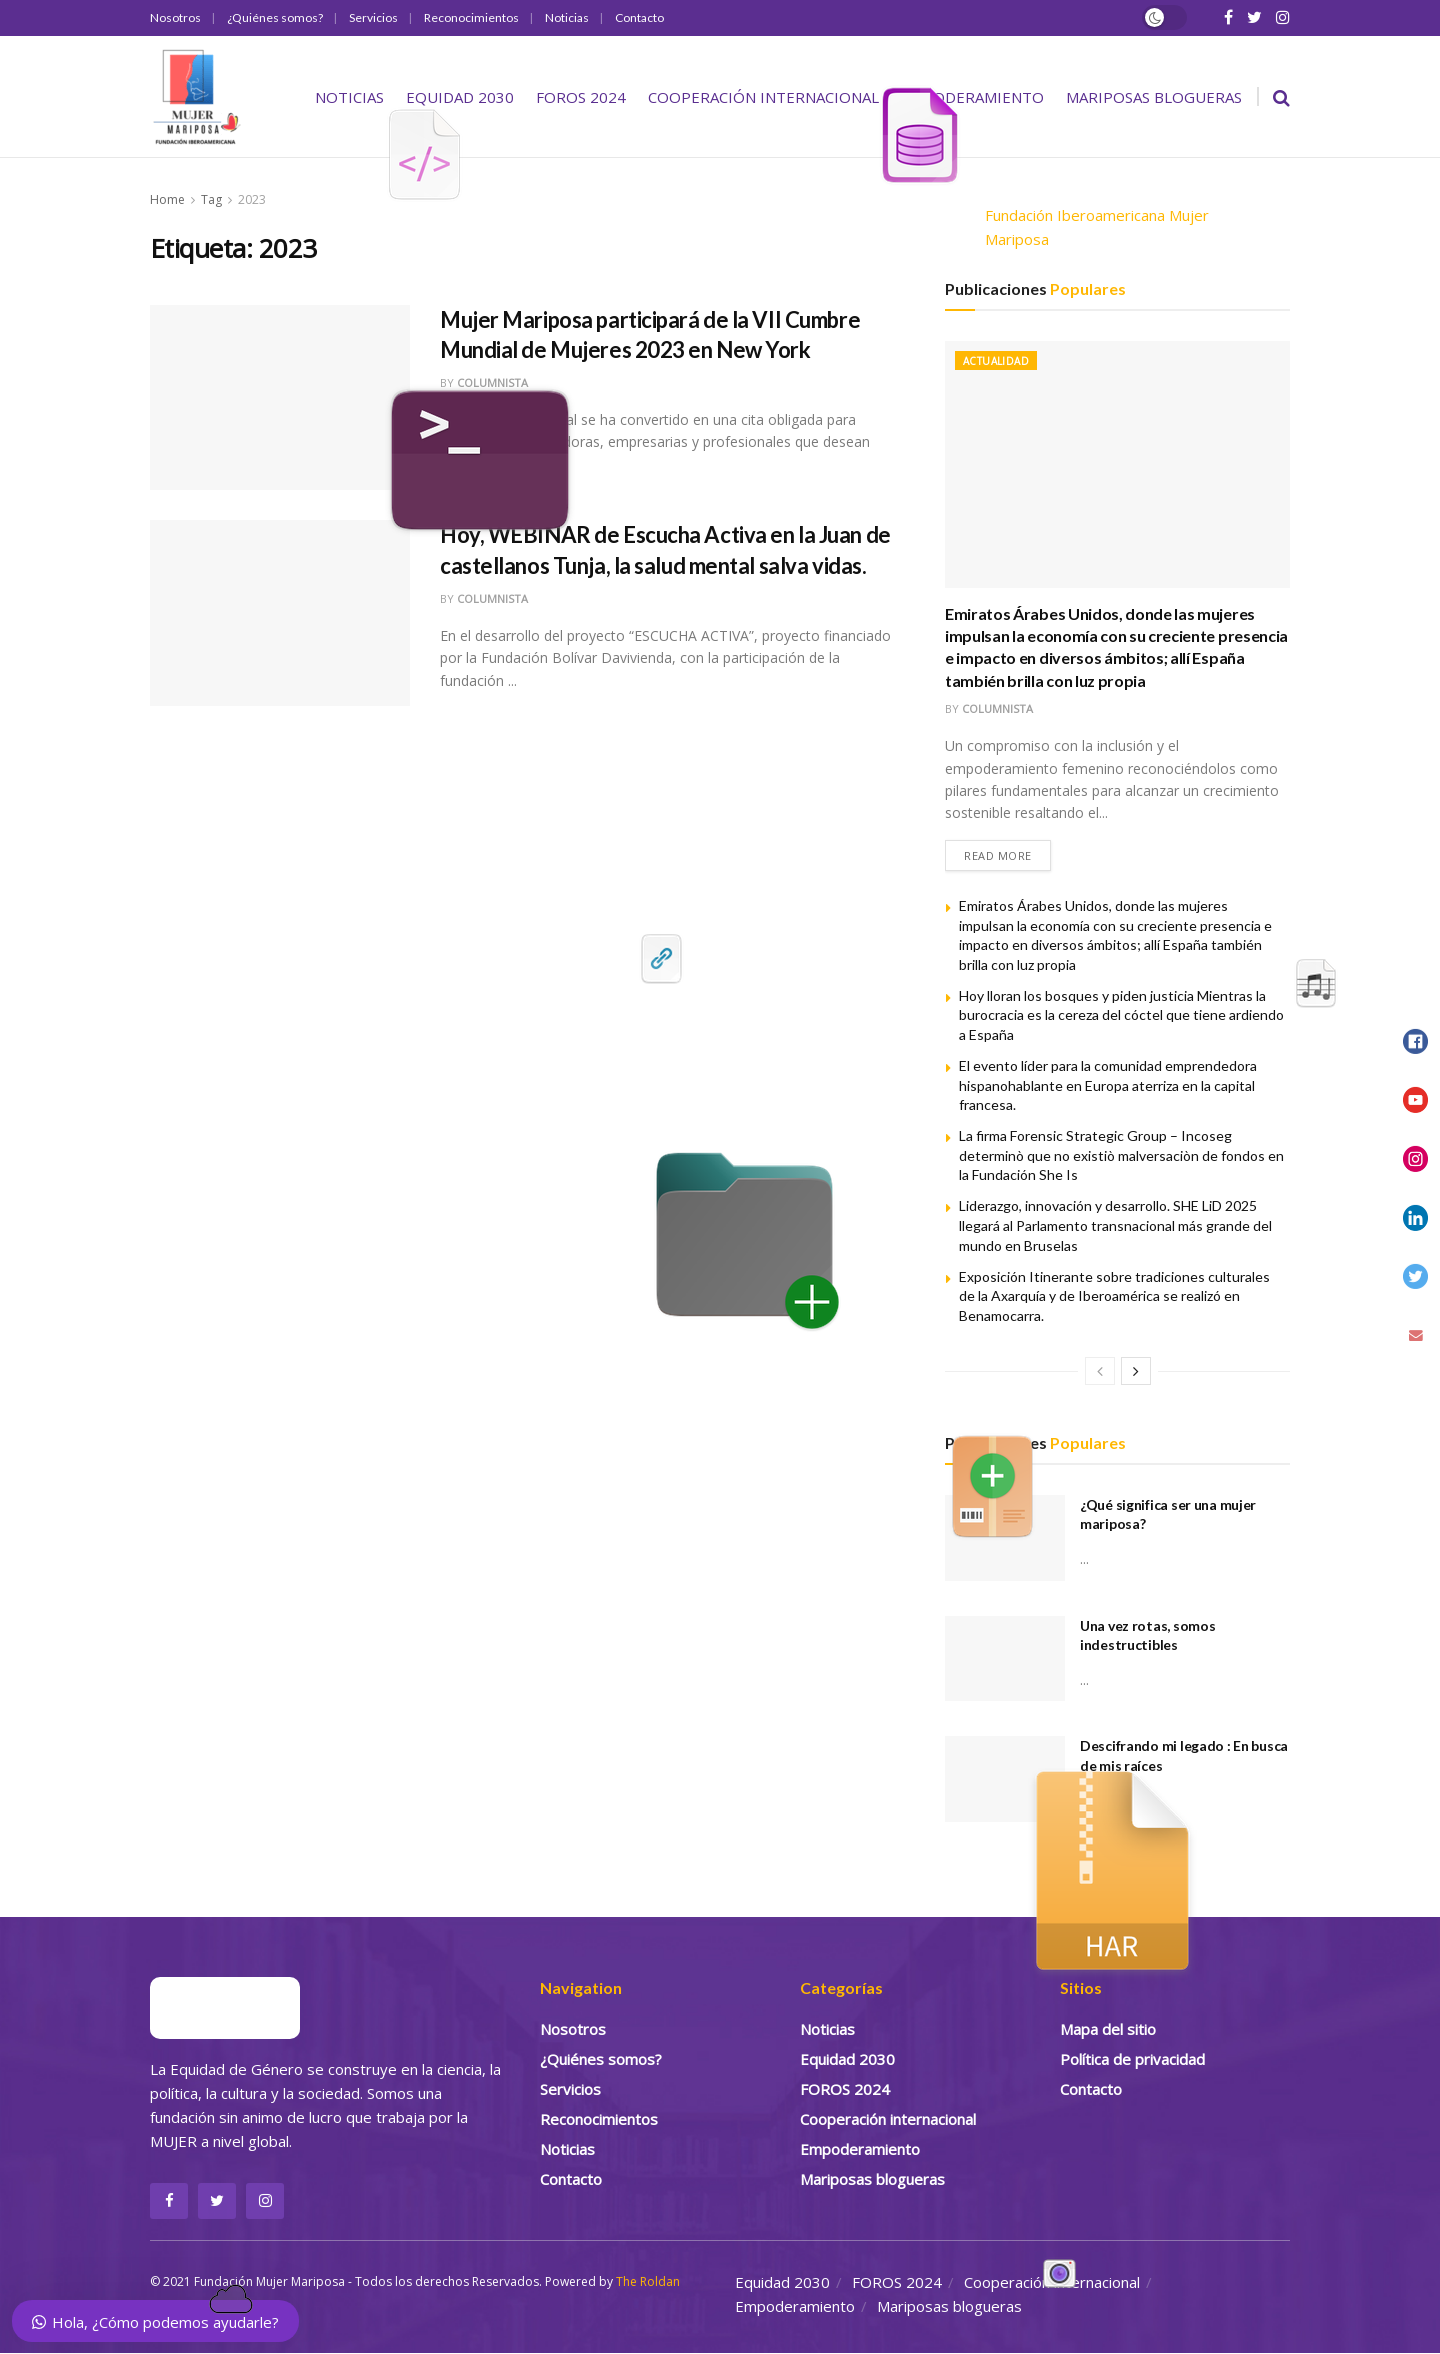  I want to click on a windows internet shortcut file, so click(661, 958).